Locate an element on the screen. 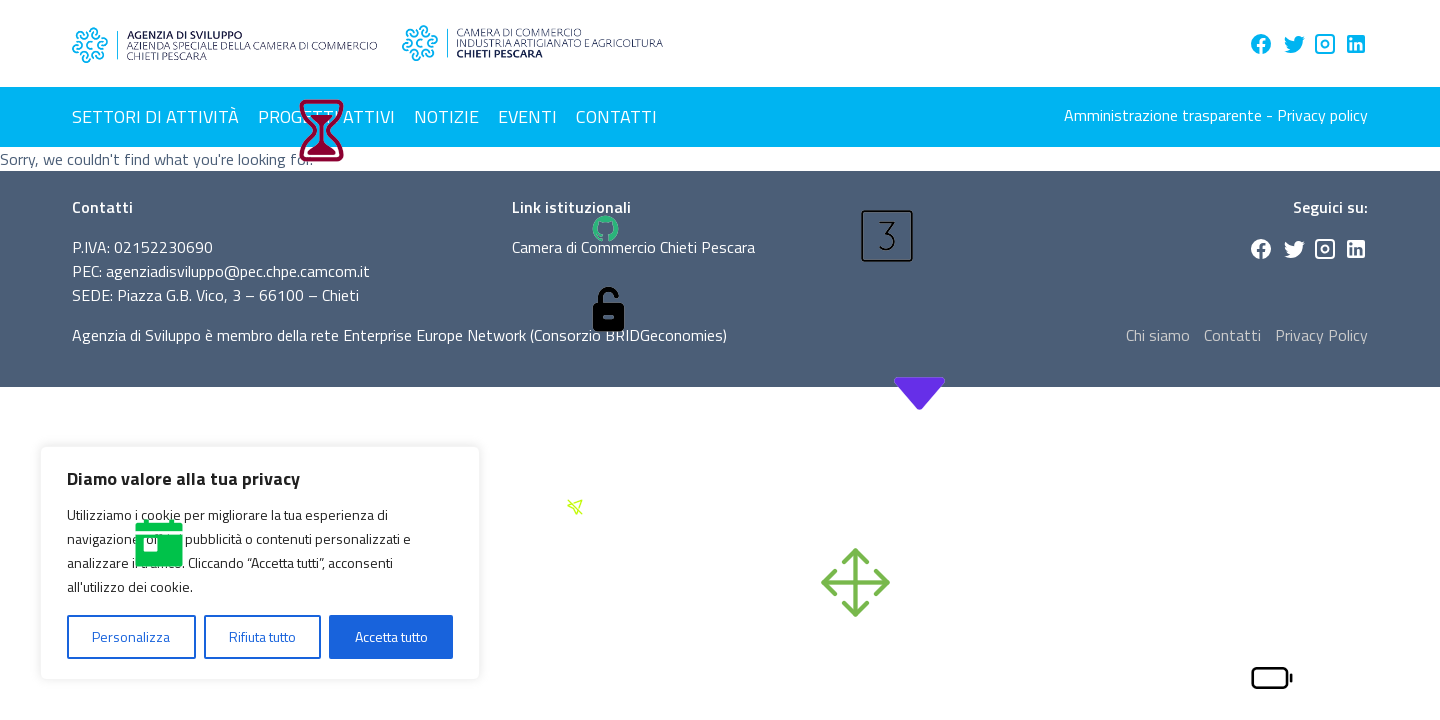 This screenshot has height=720, width=1440. unlock a secured item or feature is located at coordinates (608, 310).